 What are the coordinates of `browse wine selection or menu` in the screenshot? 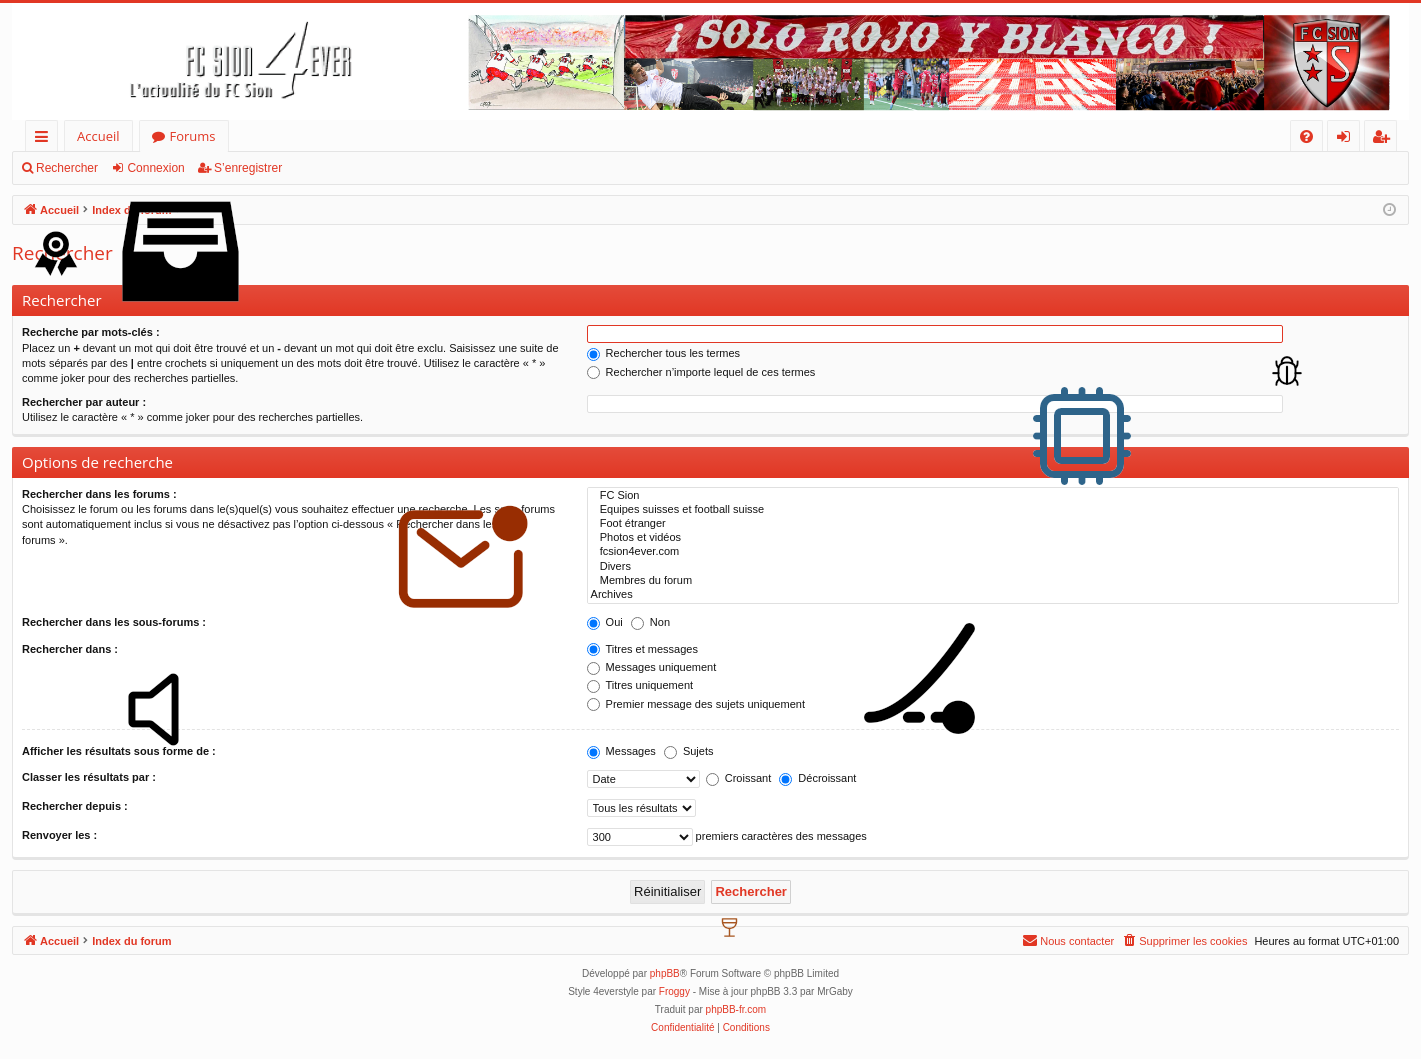 It's located at (729, 927).